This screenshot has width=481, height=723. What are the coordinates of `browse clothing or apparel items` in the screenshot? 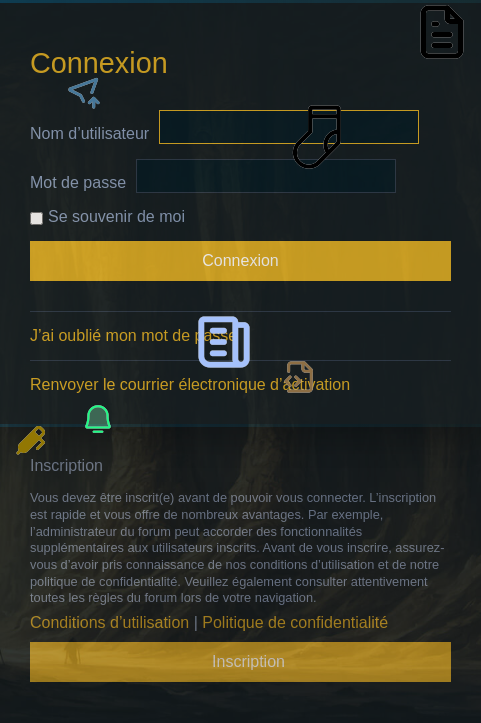 It's located at (319, 136).